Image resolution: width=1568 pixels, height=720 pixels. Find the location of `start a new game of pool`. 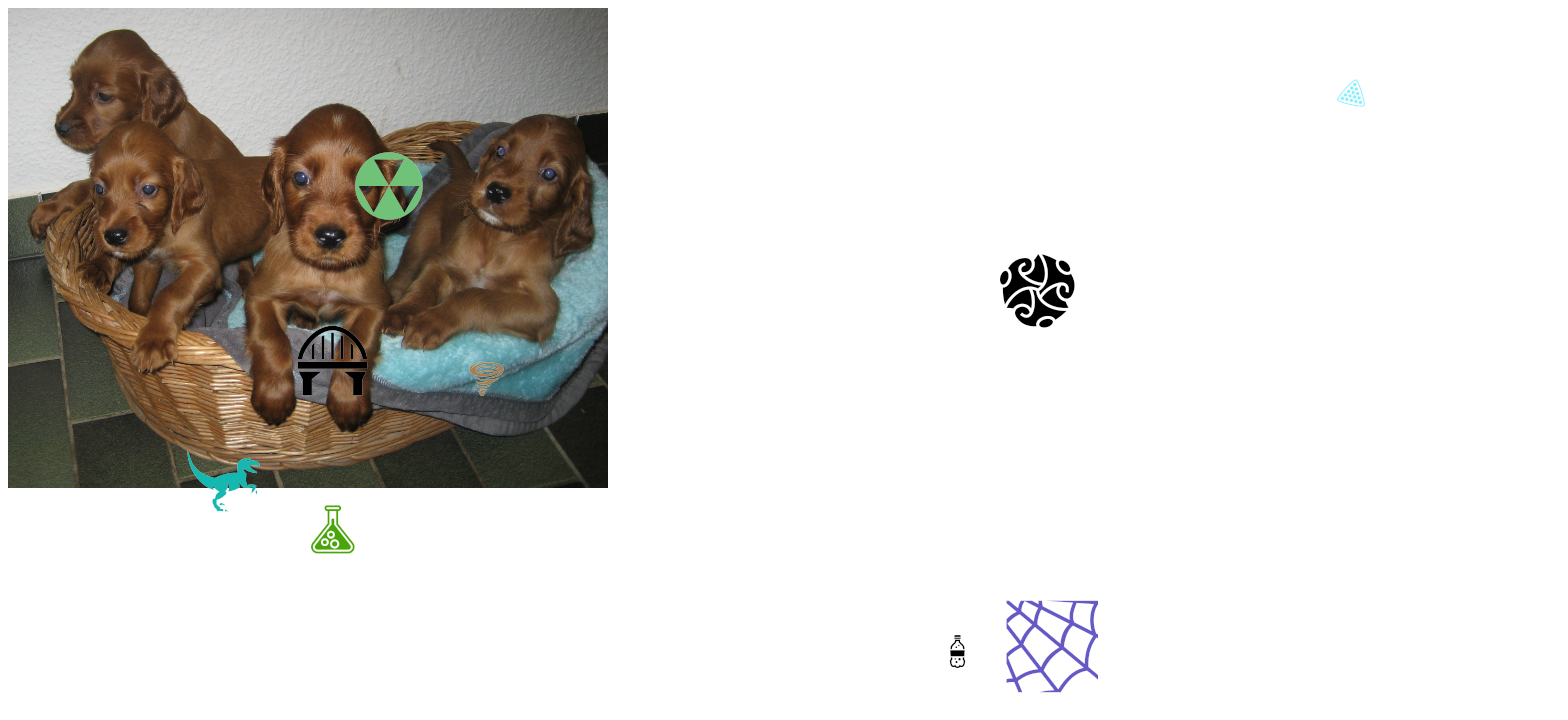

start a new game of pool is located at coordinates (1351, 93).